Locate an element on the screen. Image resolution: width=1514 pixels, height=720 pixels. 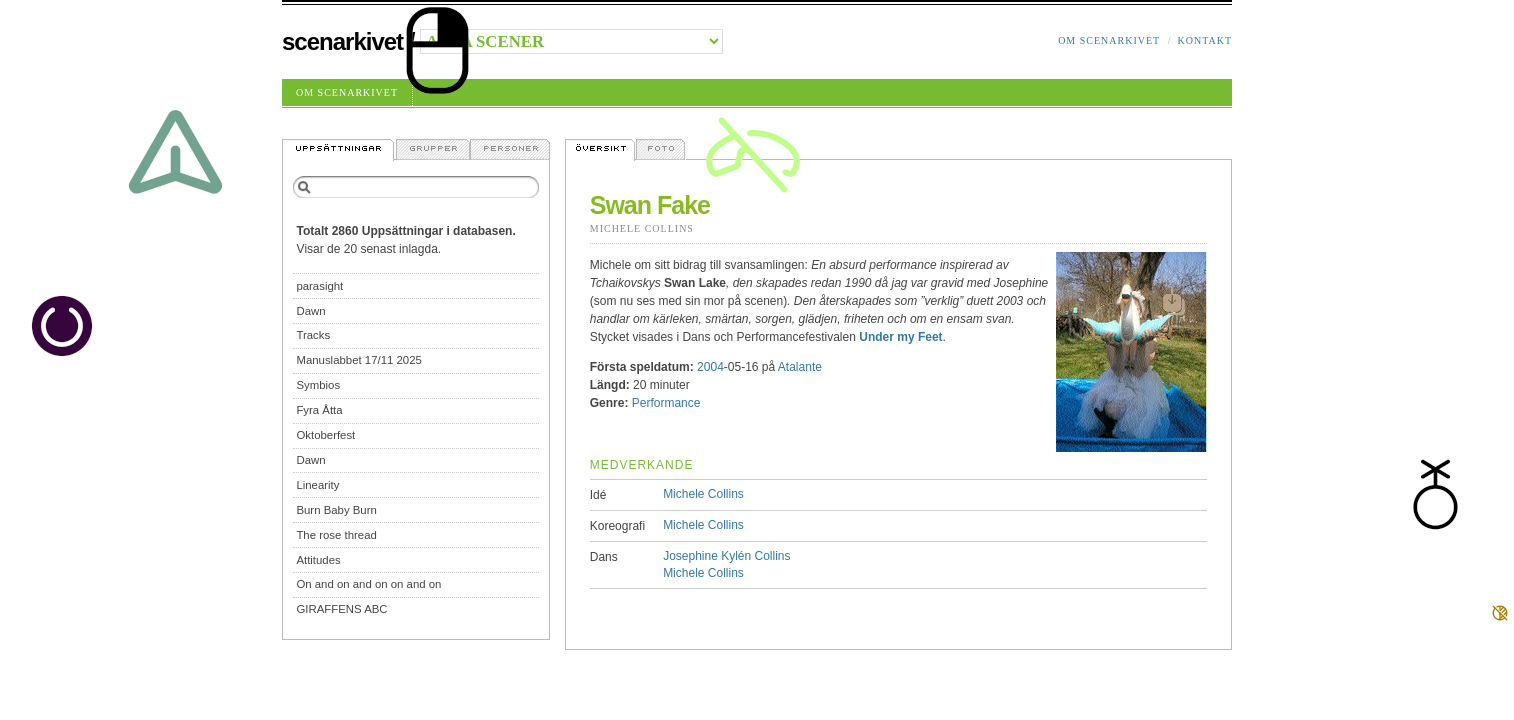
indicates loading or processing in progress is located at coordinates (62, 326).